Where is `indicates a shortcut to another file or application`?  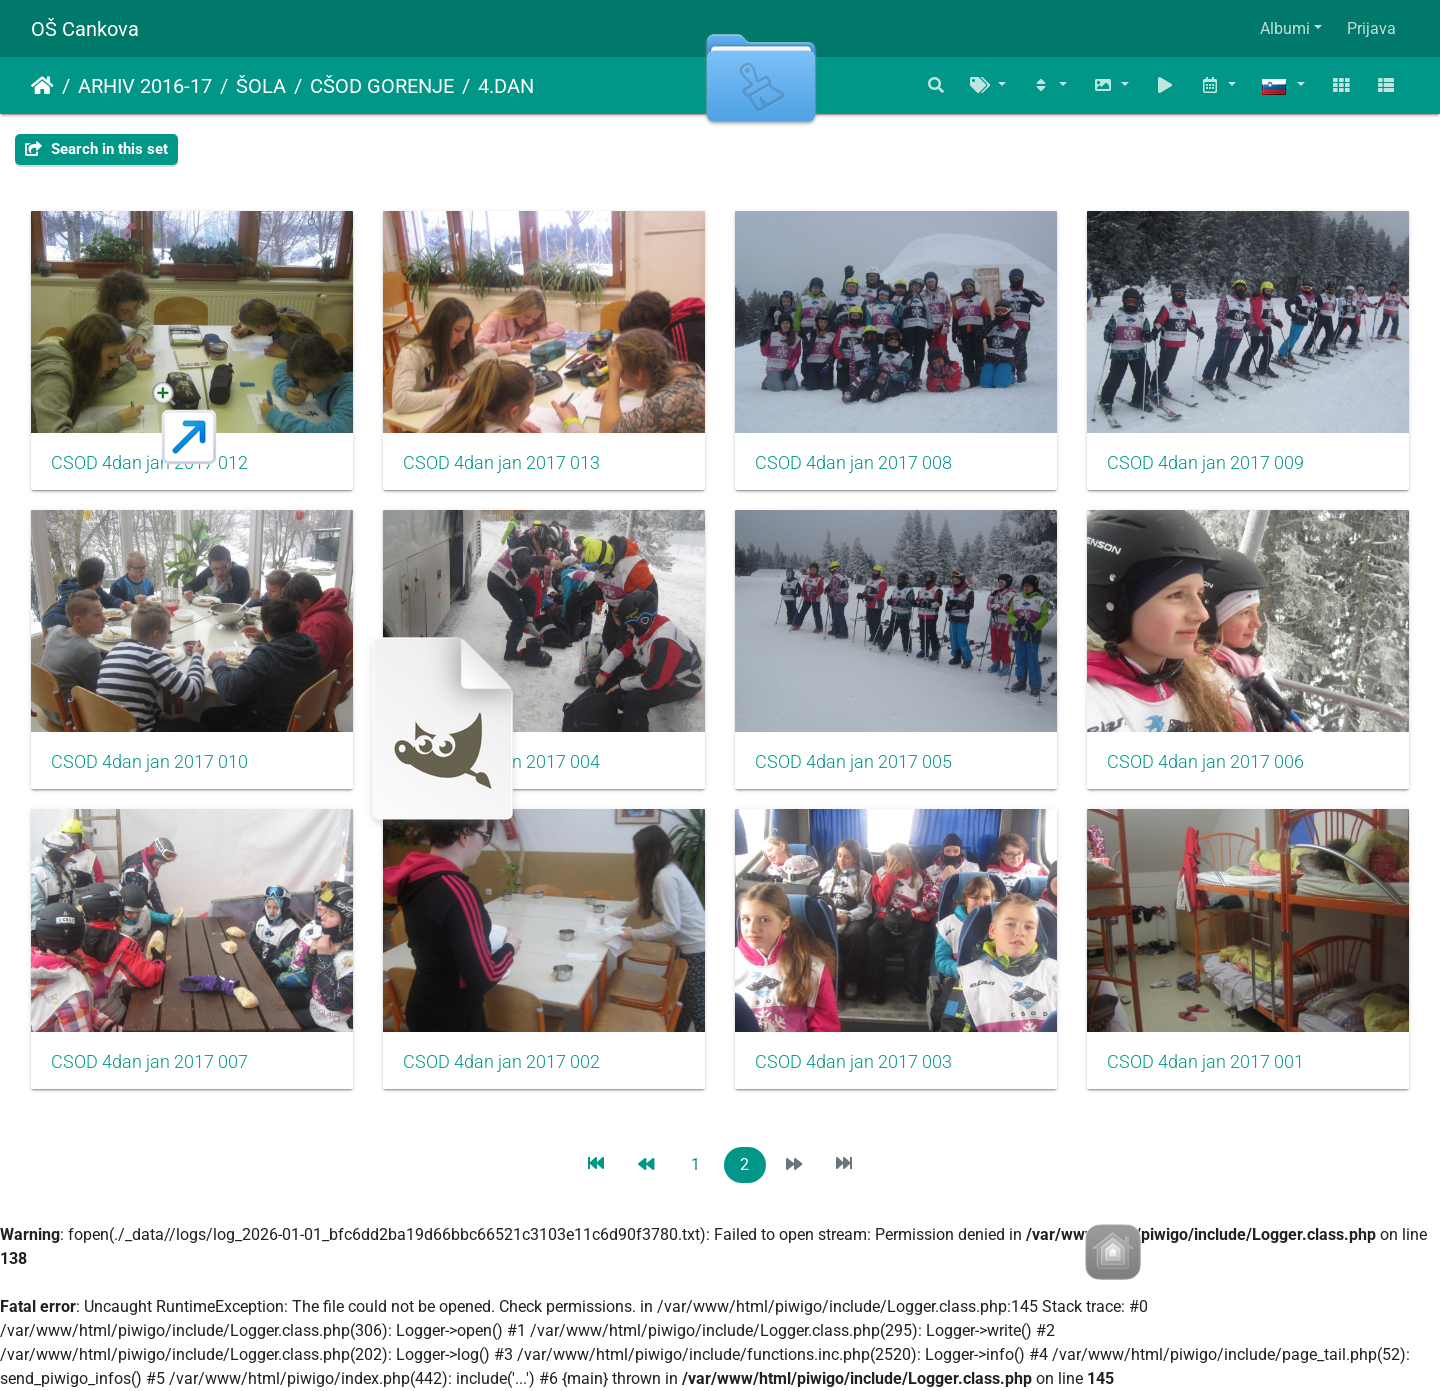
indicates a shortcut to another file or application is located at coordinates (189, 437).